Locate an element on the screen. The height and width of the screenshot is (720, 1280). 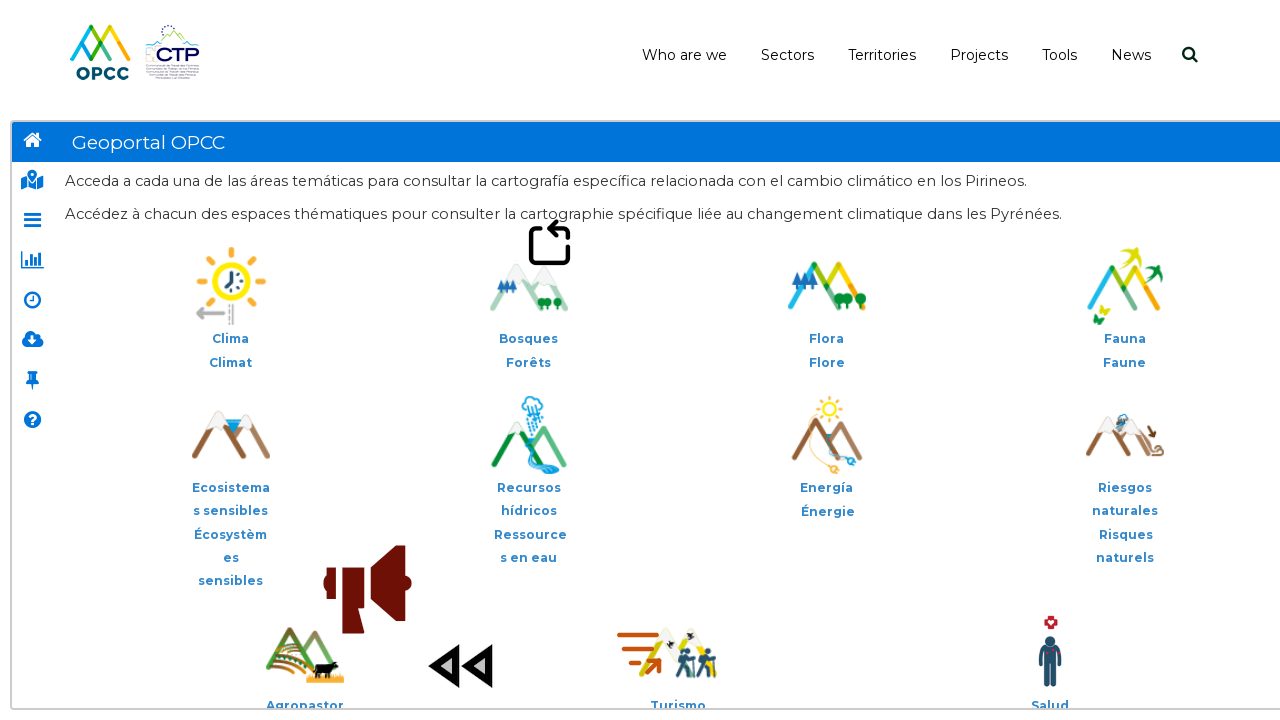
rewind media playback is located at coordinates (463, 666).